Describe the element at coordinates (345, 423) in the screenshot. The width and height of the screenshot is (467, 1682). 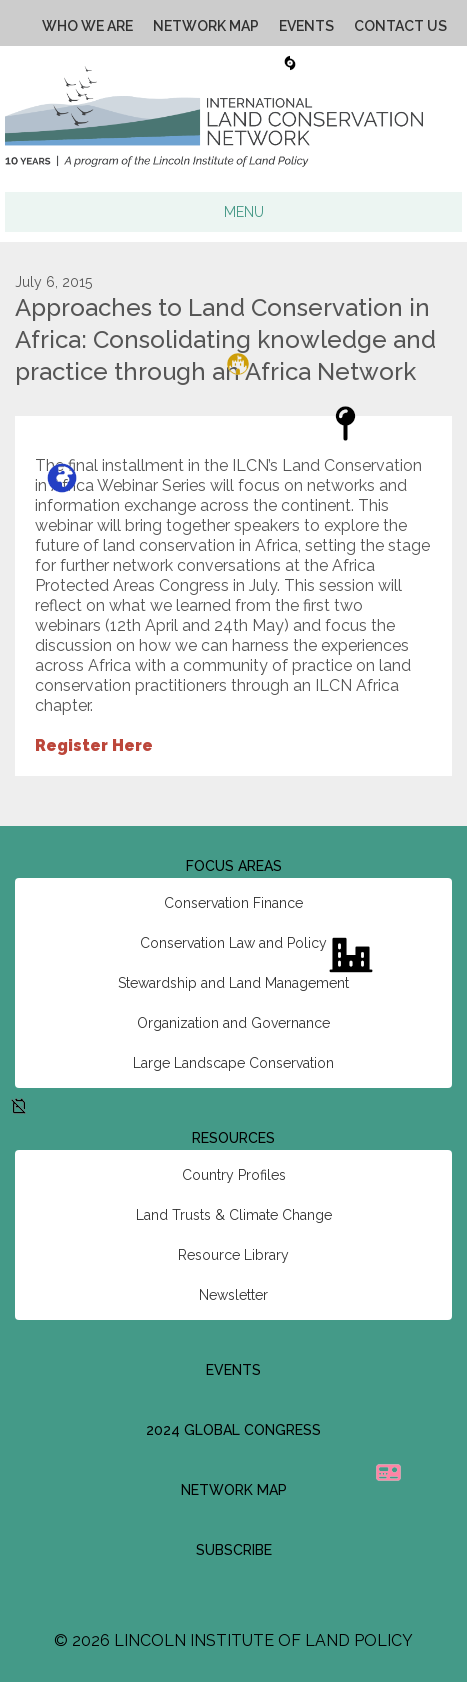
I see `mark a location on the map` at that location.